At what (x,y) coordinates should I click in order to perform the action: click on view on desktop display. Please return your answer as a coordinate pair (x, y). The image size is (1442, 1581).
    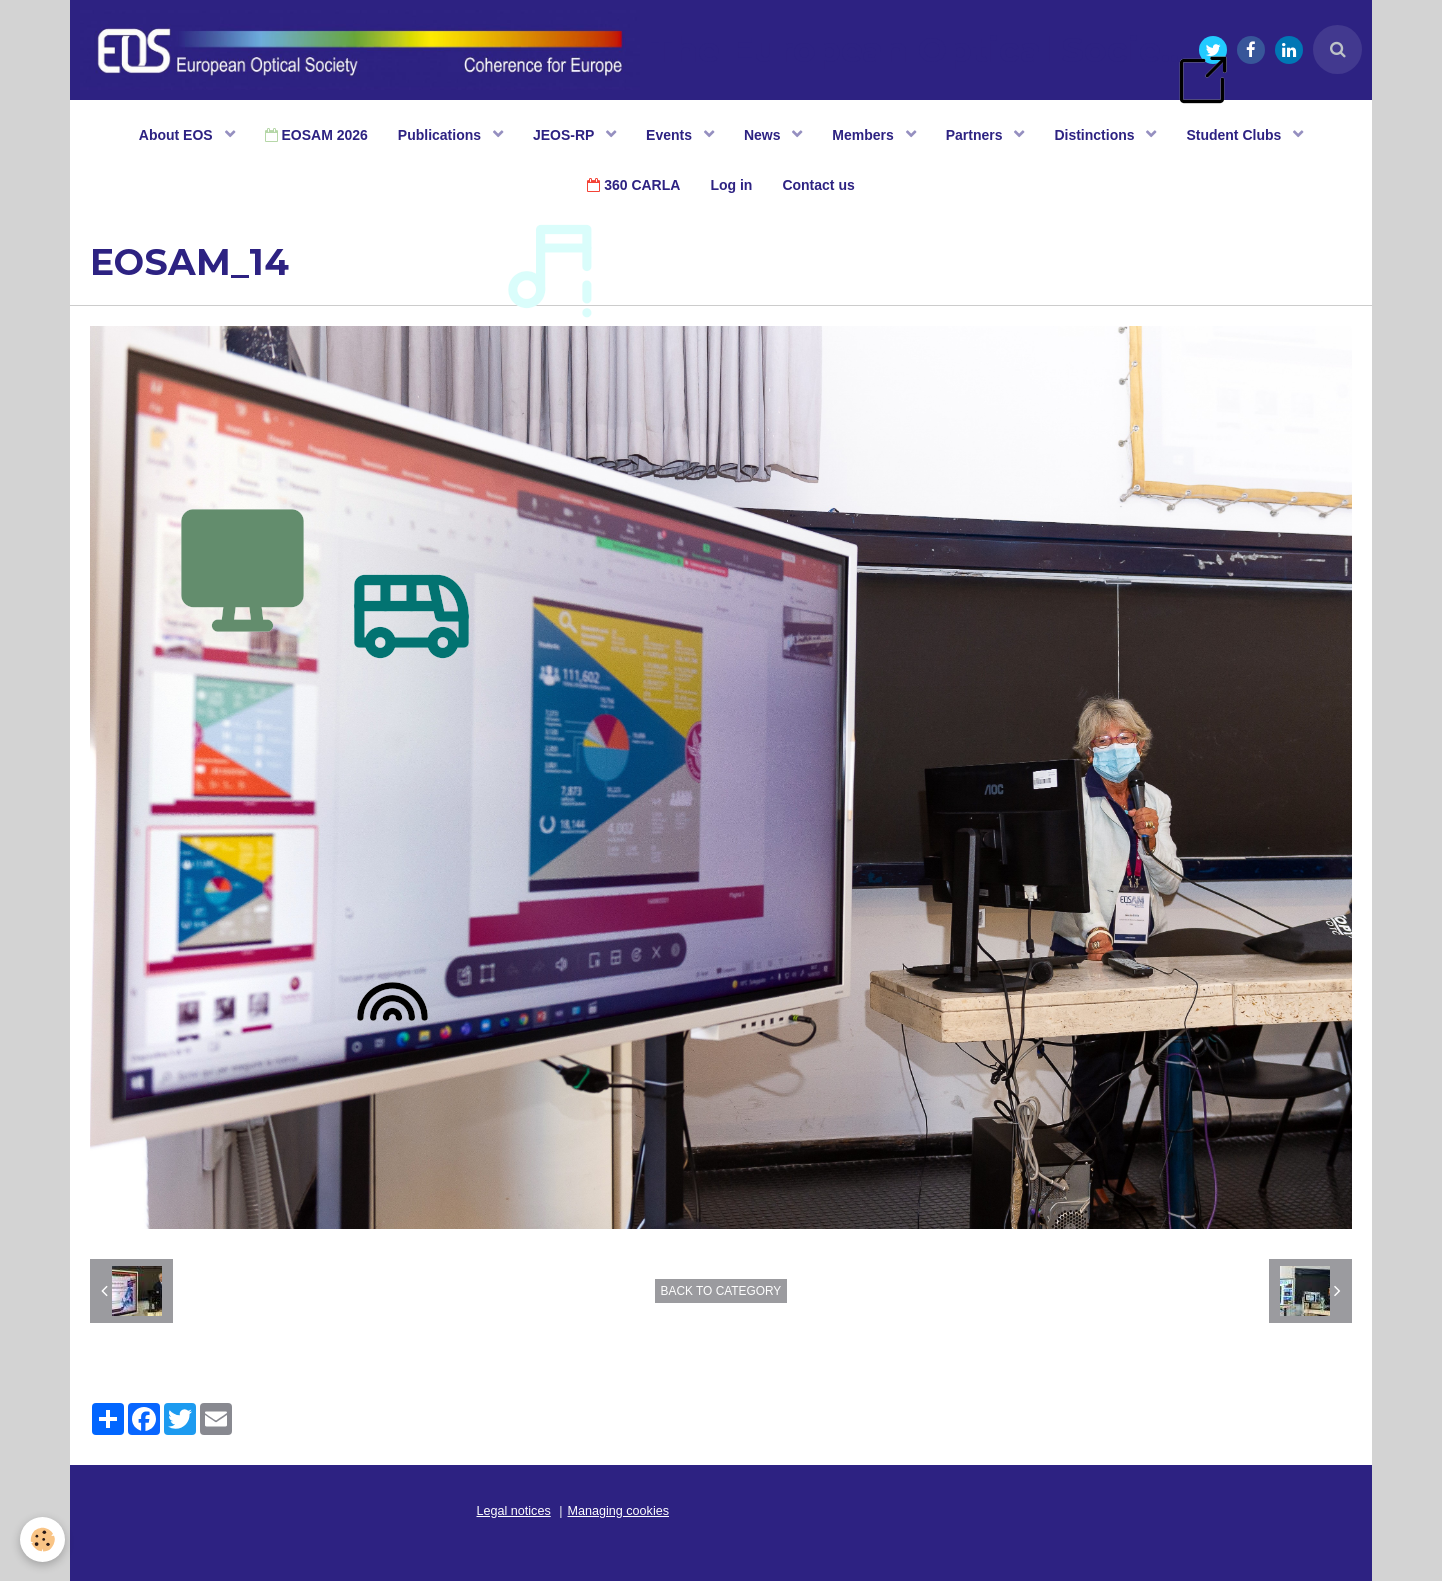
    Looking at the image, I should click on (242, 570).